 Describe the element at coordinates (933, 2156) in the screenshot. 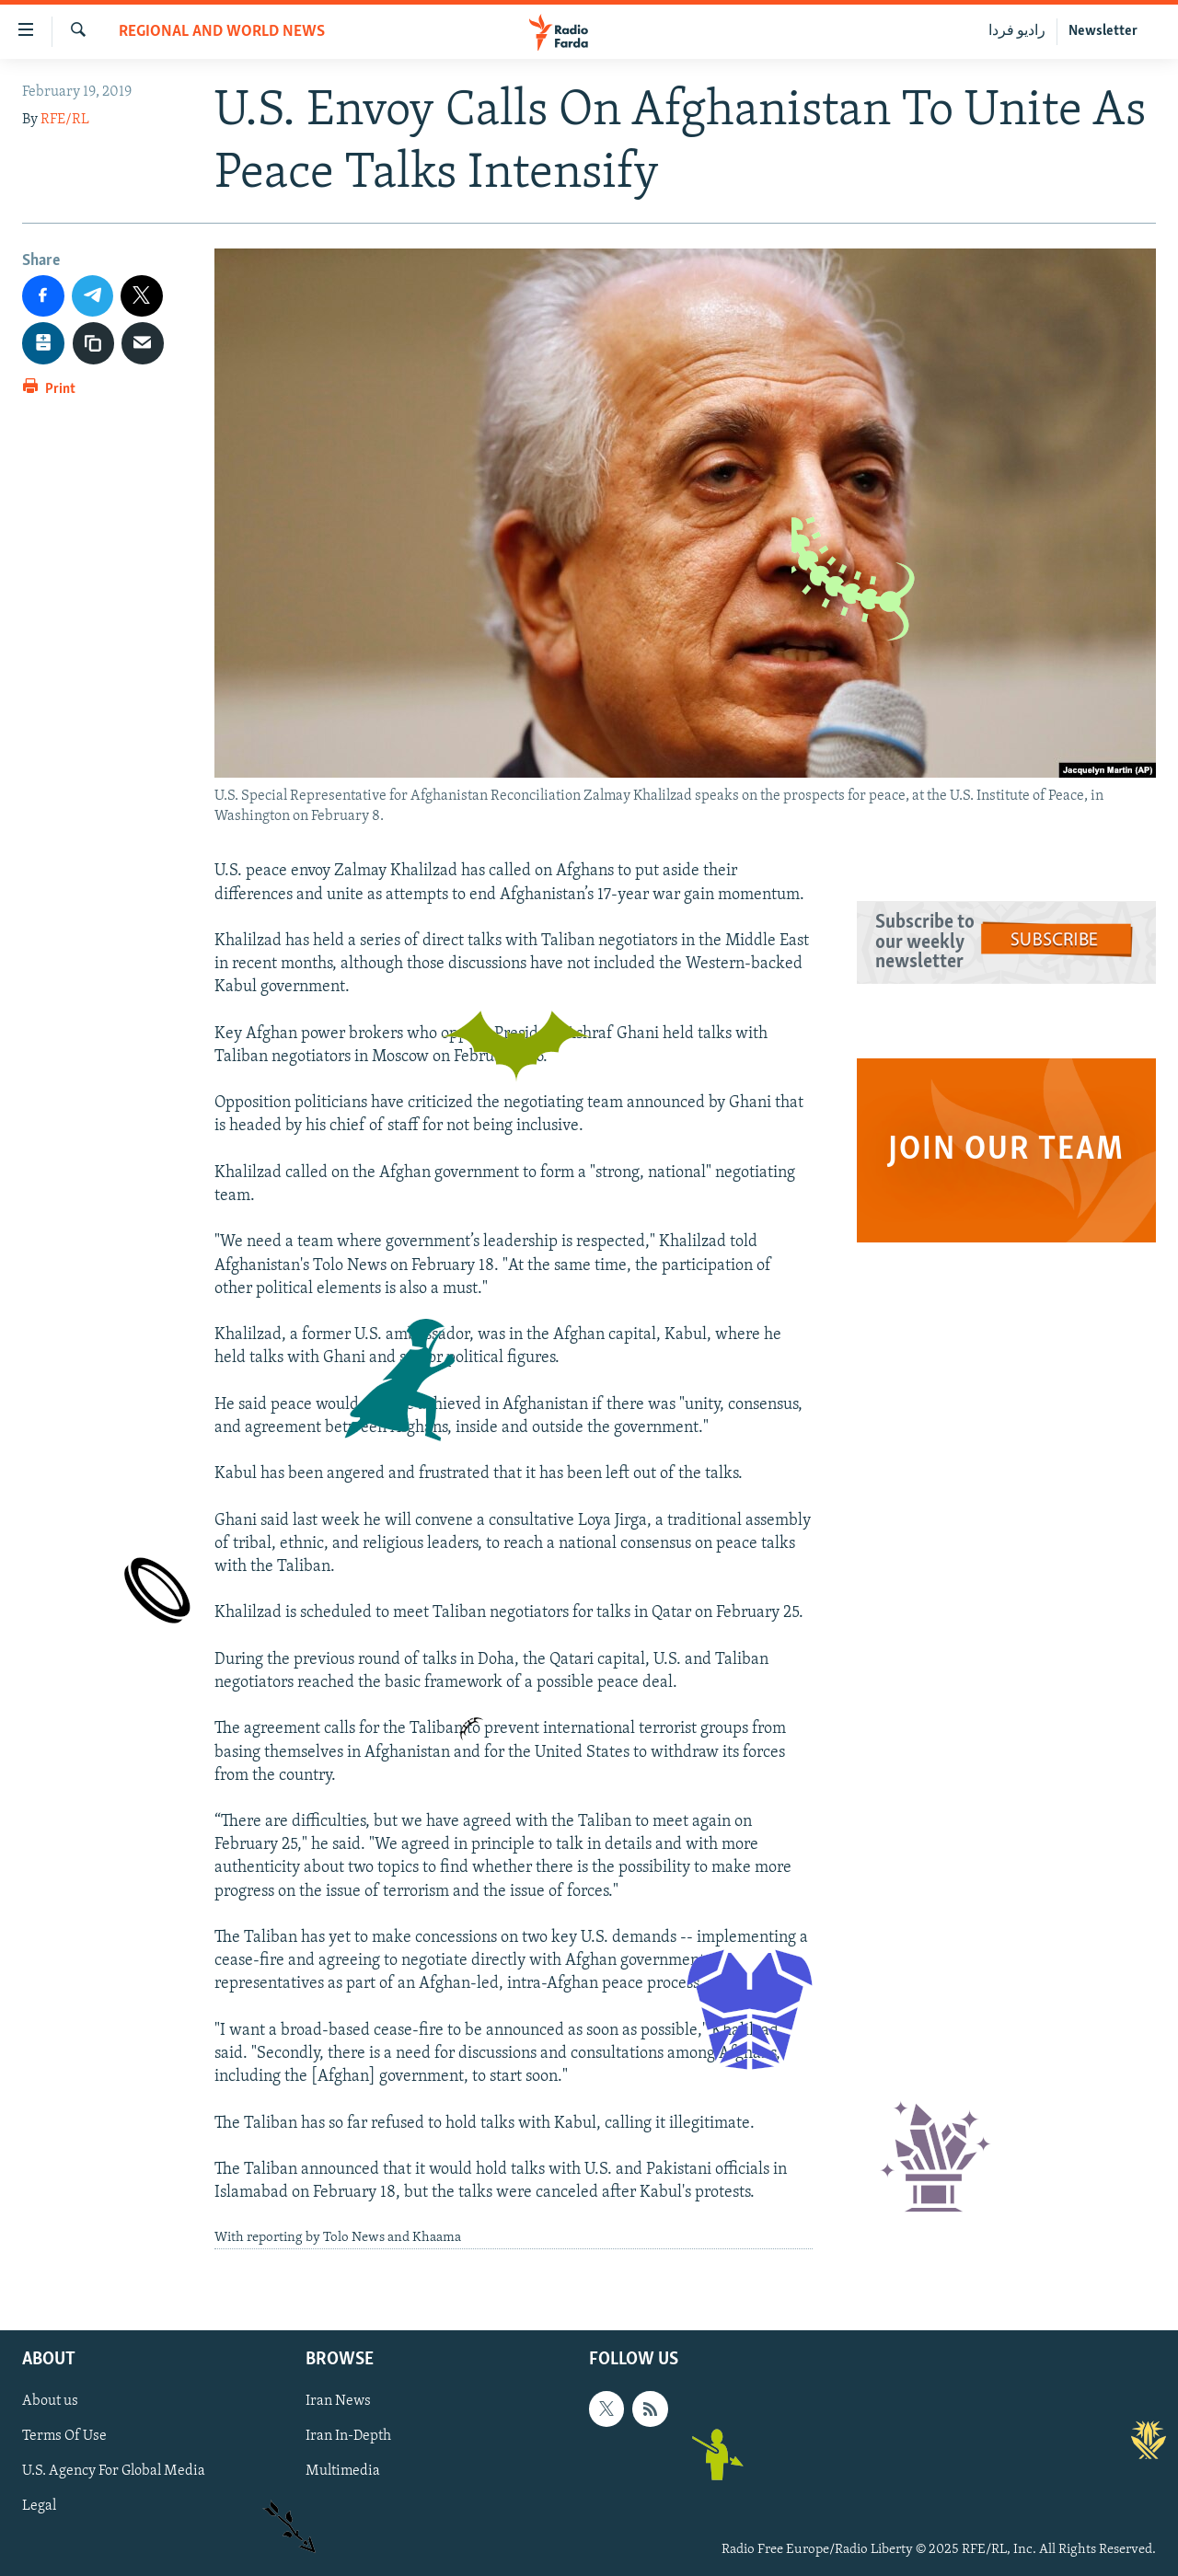

I see `access the crystal shrine location in-game` at that location.